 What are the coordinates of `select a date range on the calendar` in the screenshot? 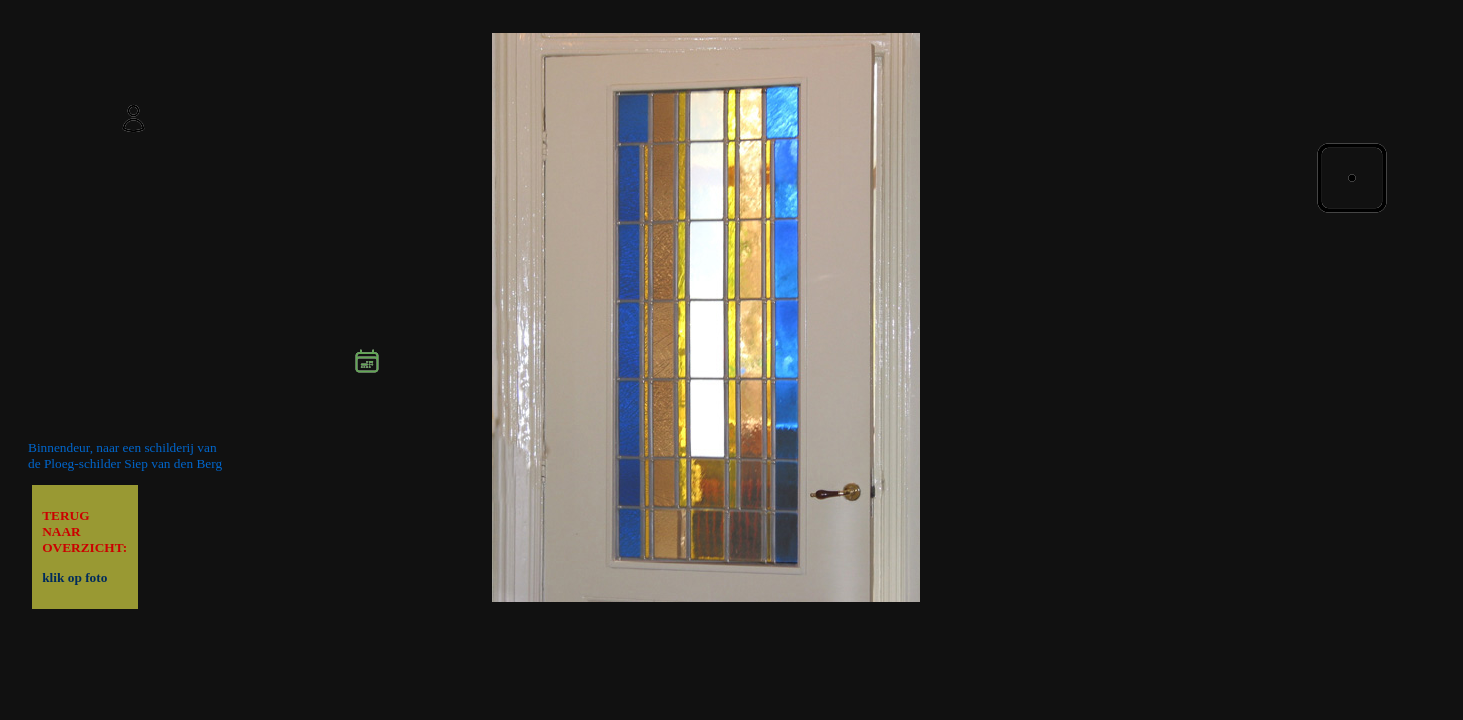 It's located at (367, 361).